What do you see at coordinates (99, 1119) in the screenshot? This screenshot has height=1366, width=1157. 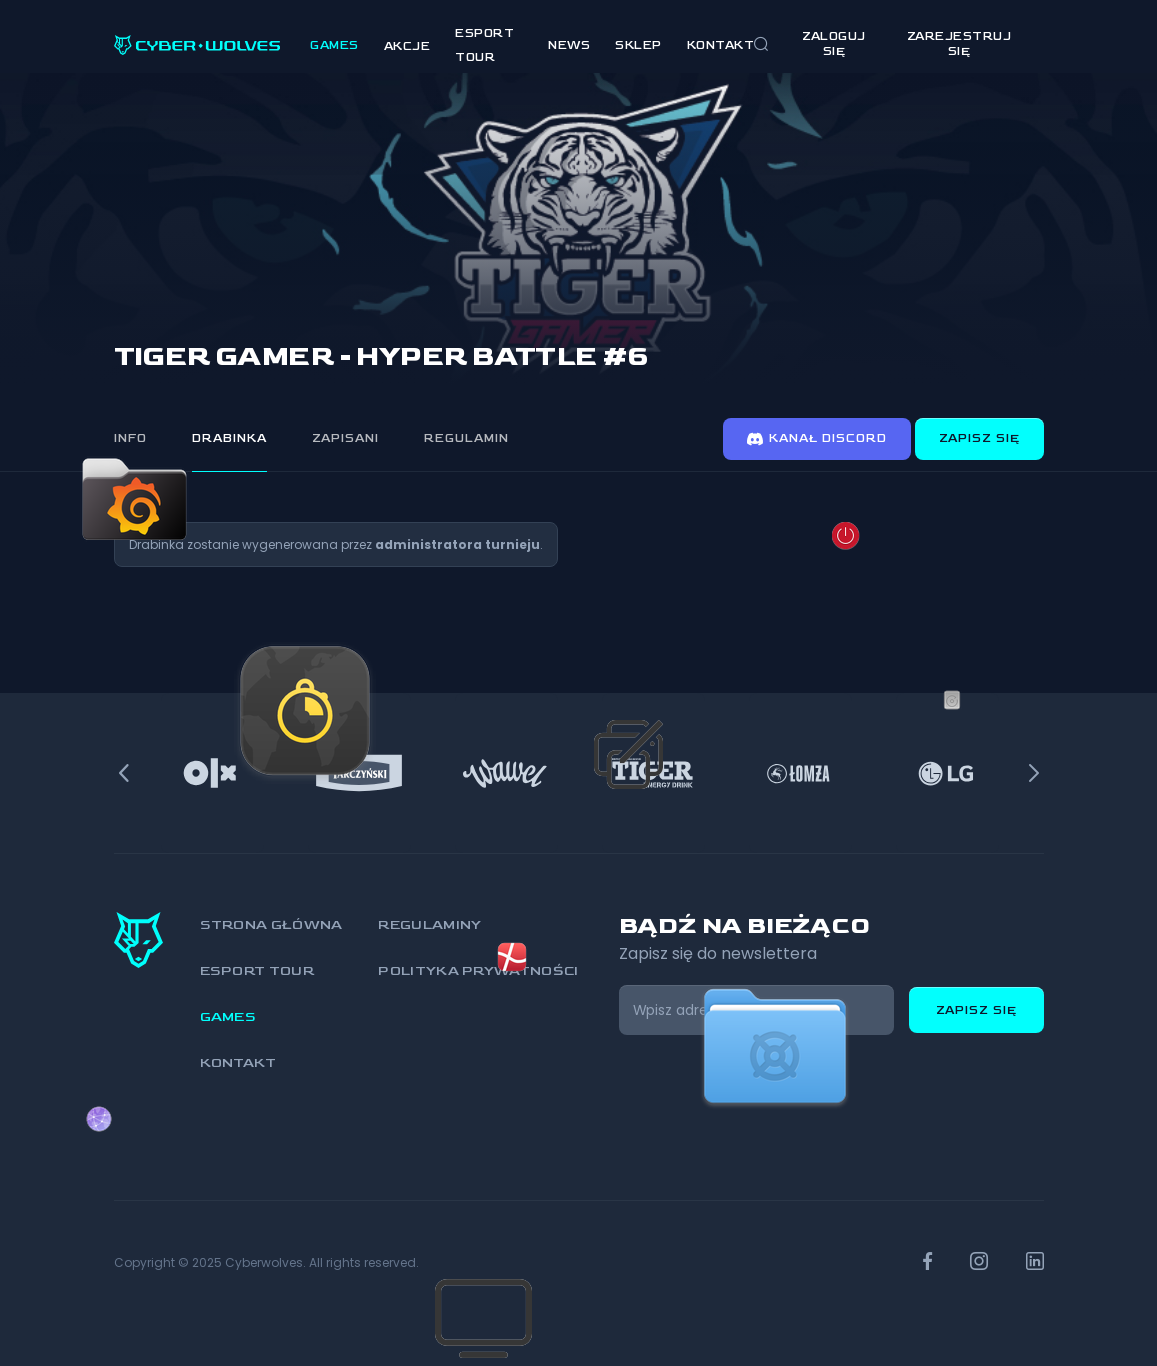 I see `access network and internet settings` at bounding box center [99, 1119].